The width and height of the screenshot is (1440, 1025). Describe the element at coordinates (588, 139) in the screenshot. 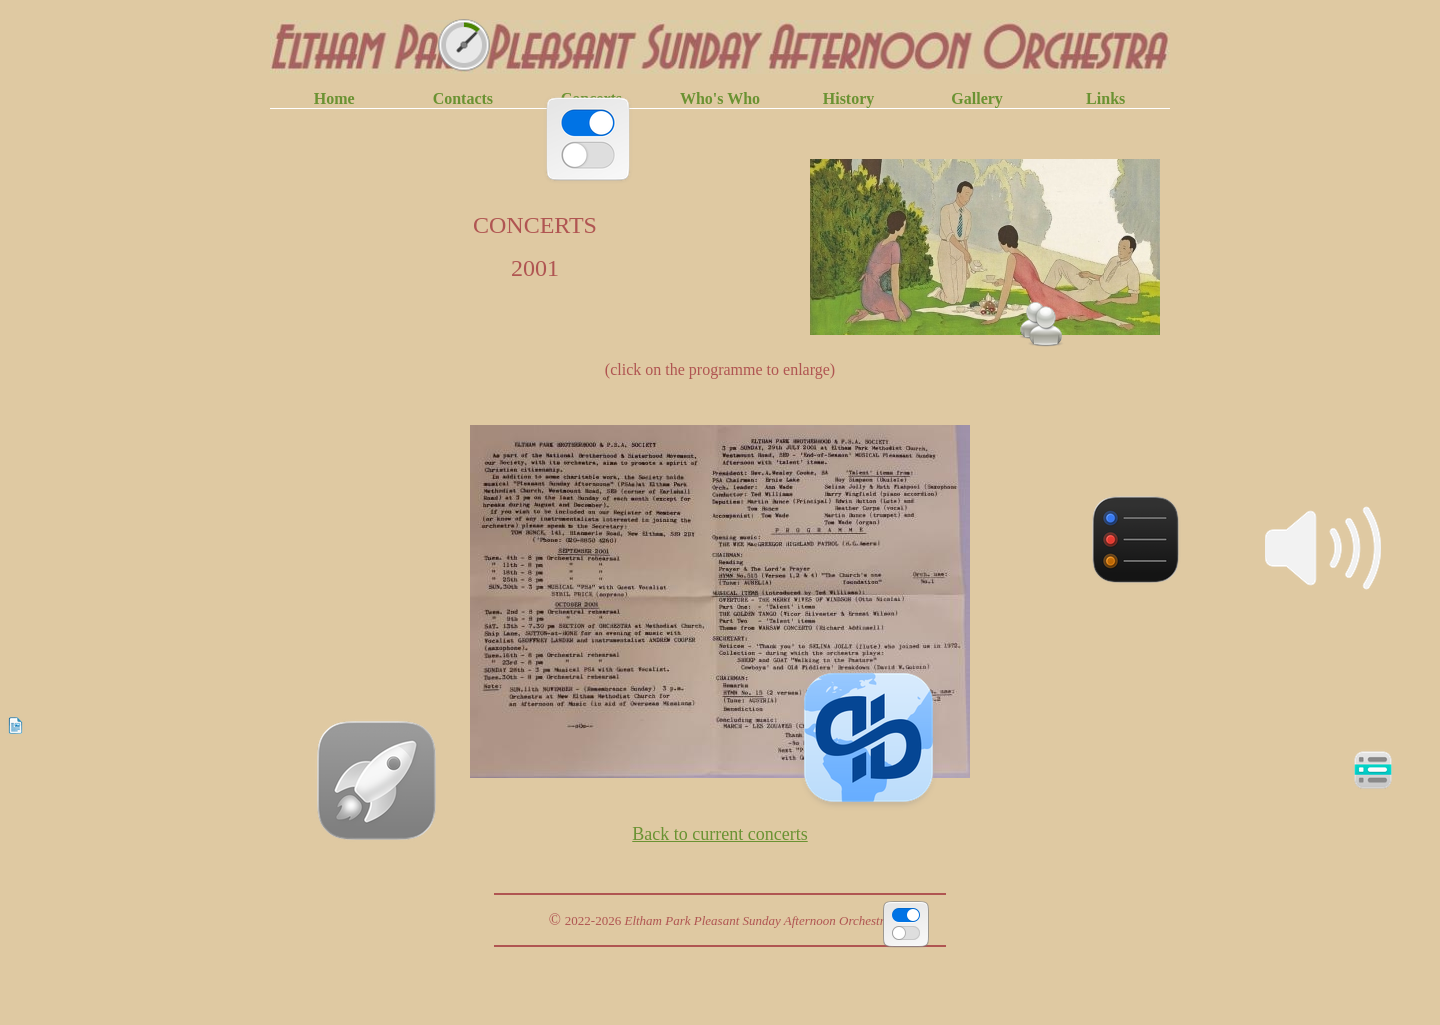

I see `open system preferences or settings` at that location.